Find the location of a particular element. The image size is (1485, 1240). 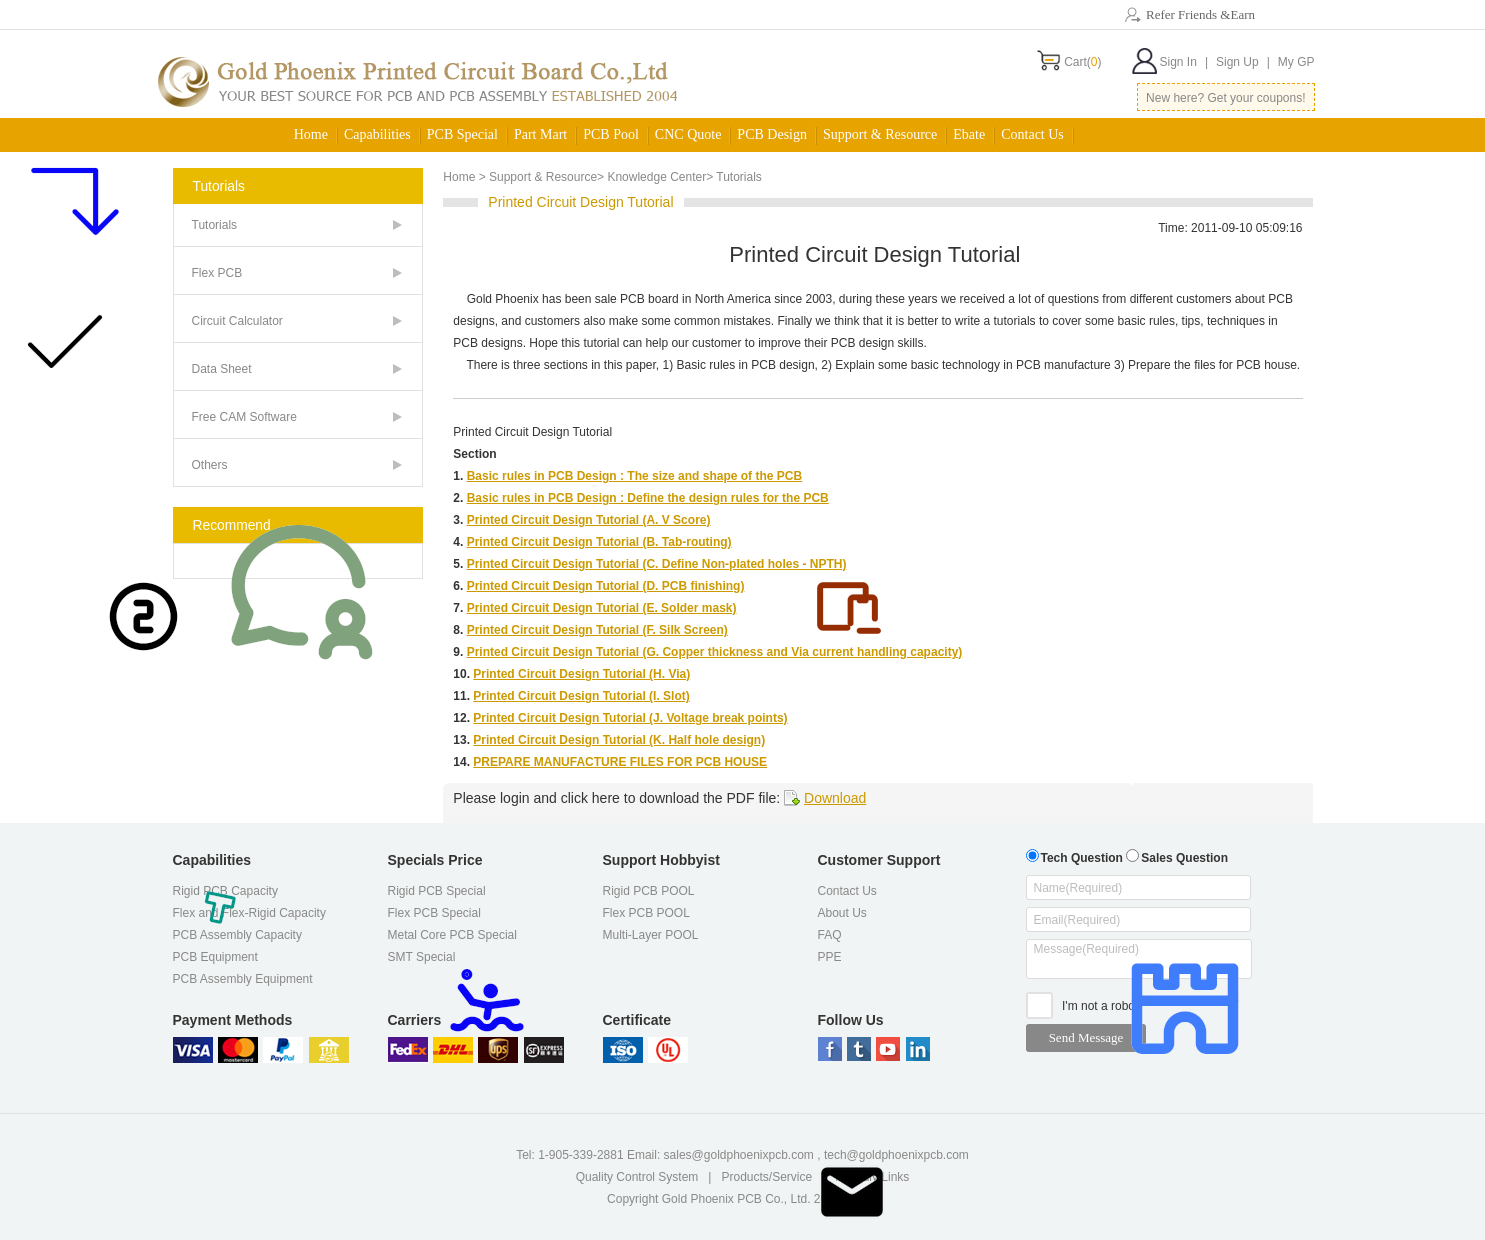

access castle or fortress-themed content is located at coordinates (1185, 1006).